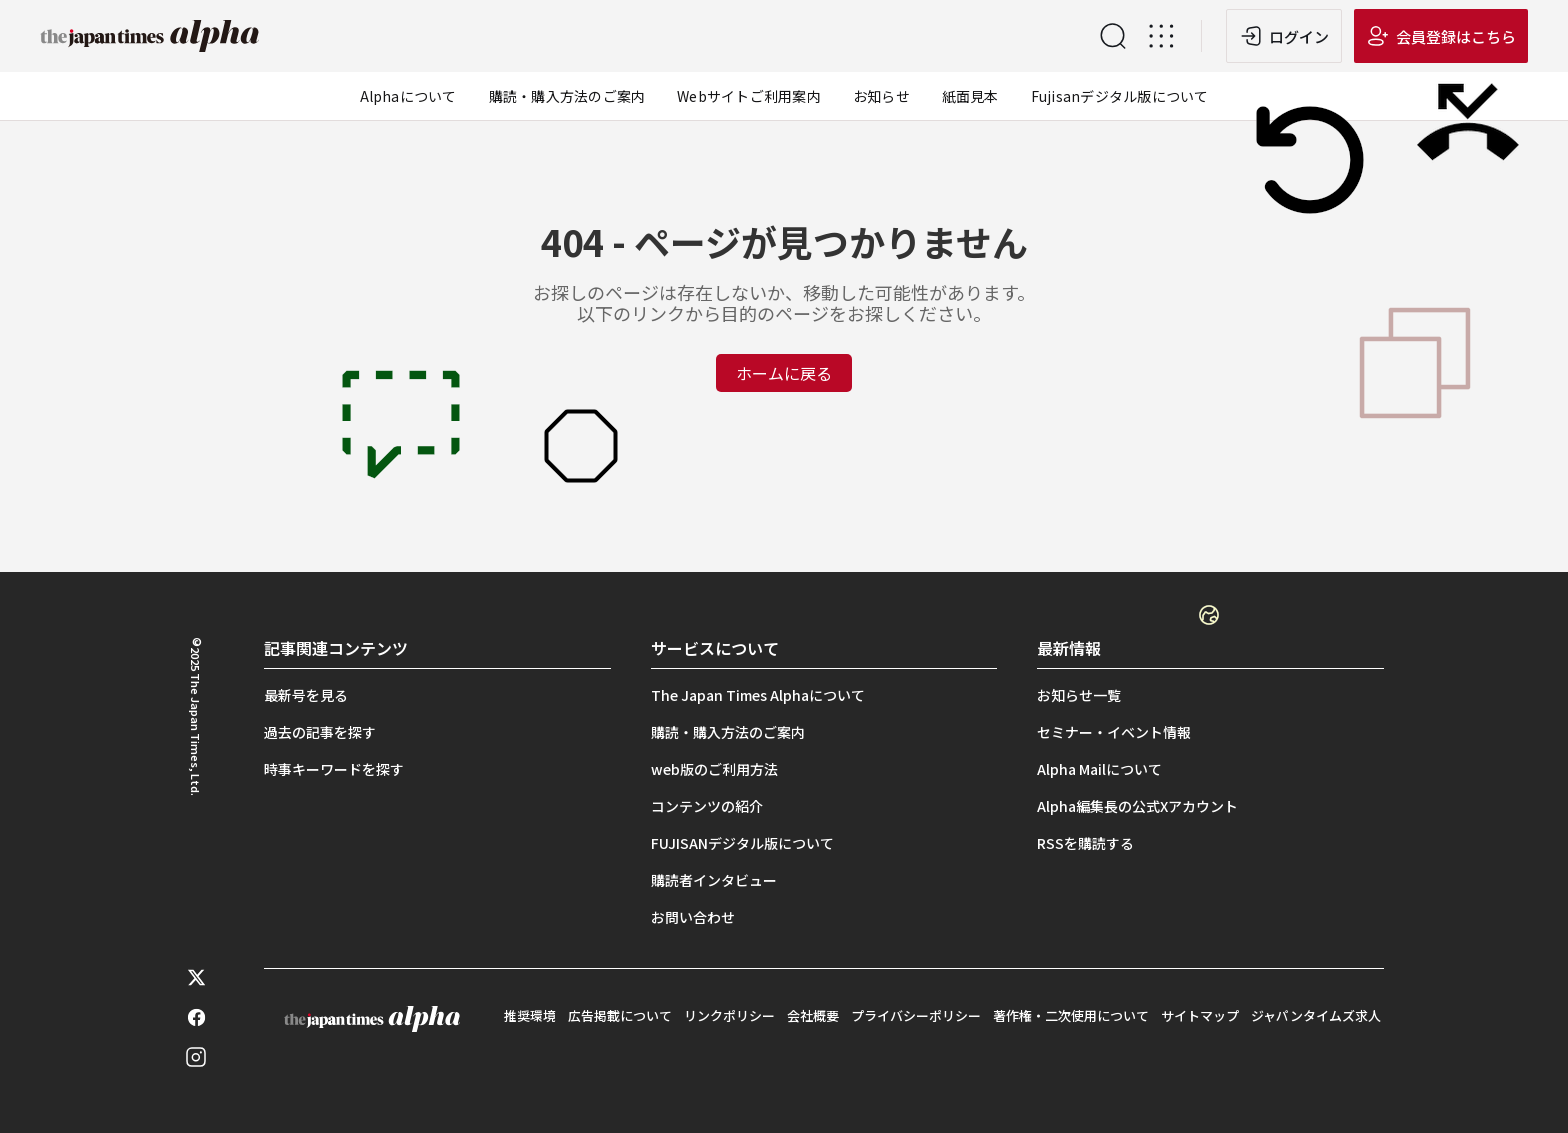  What do you see at coordinates (1415, 363) in the screenshot?
I see `copy to clipboard` at bounding box center [1415, 363].